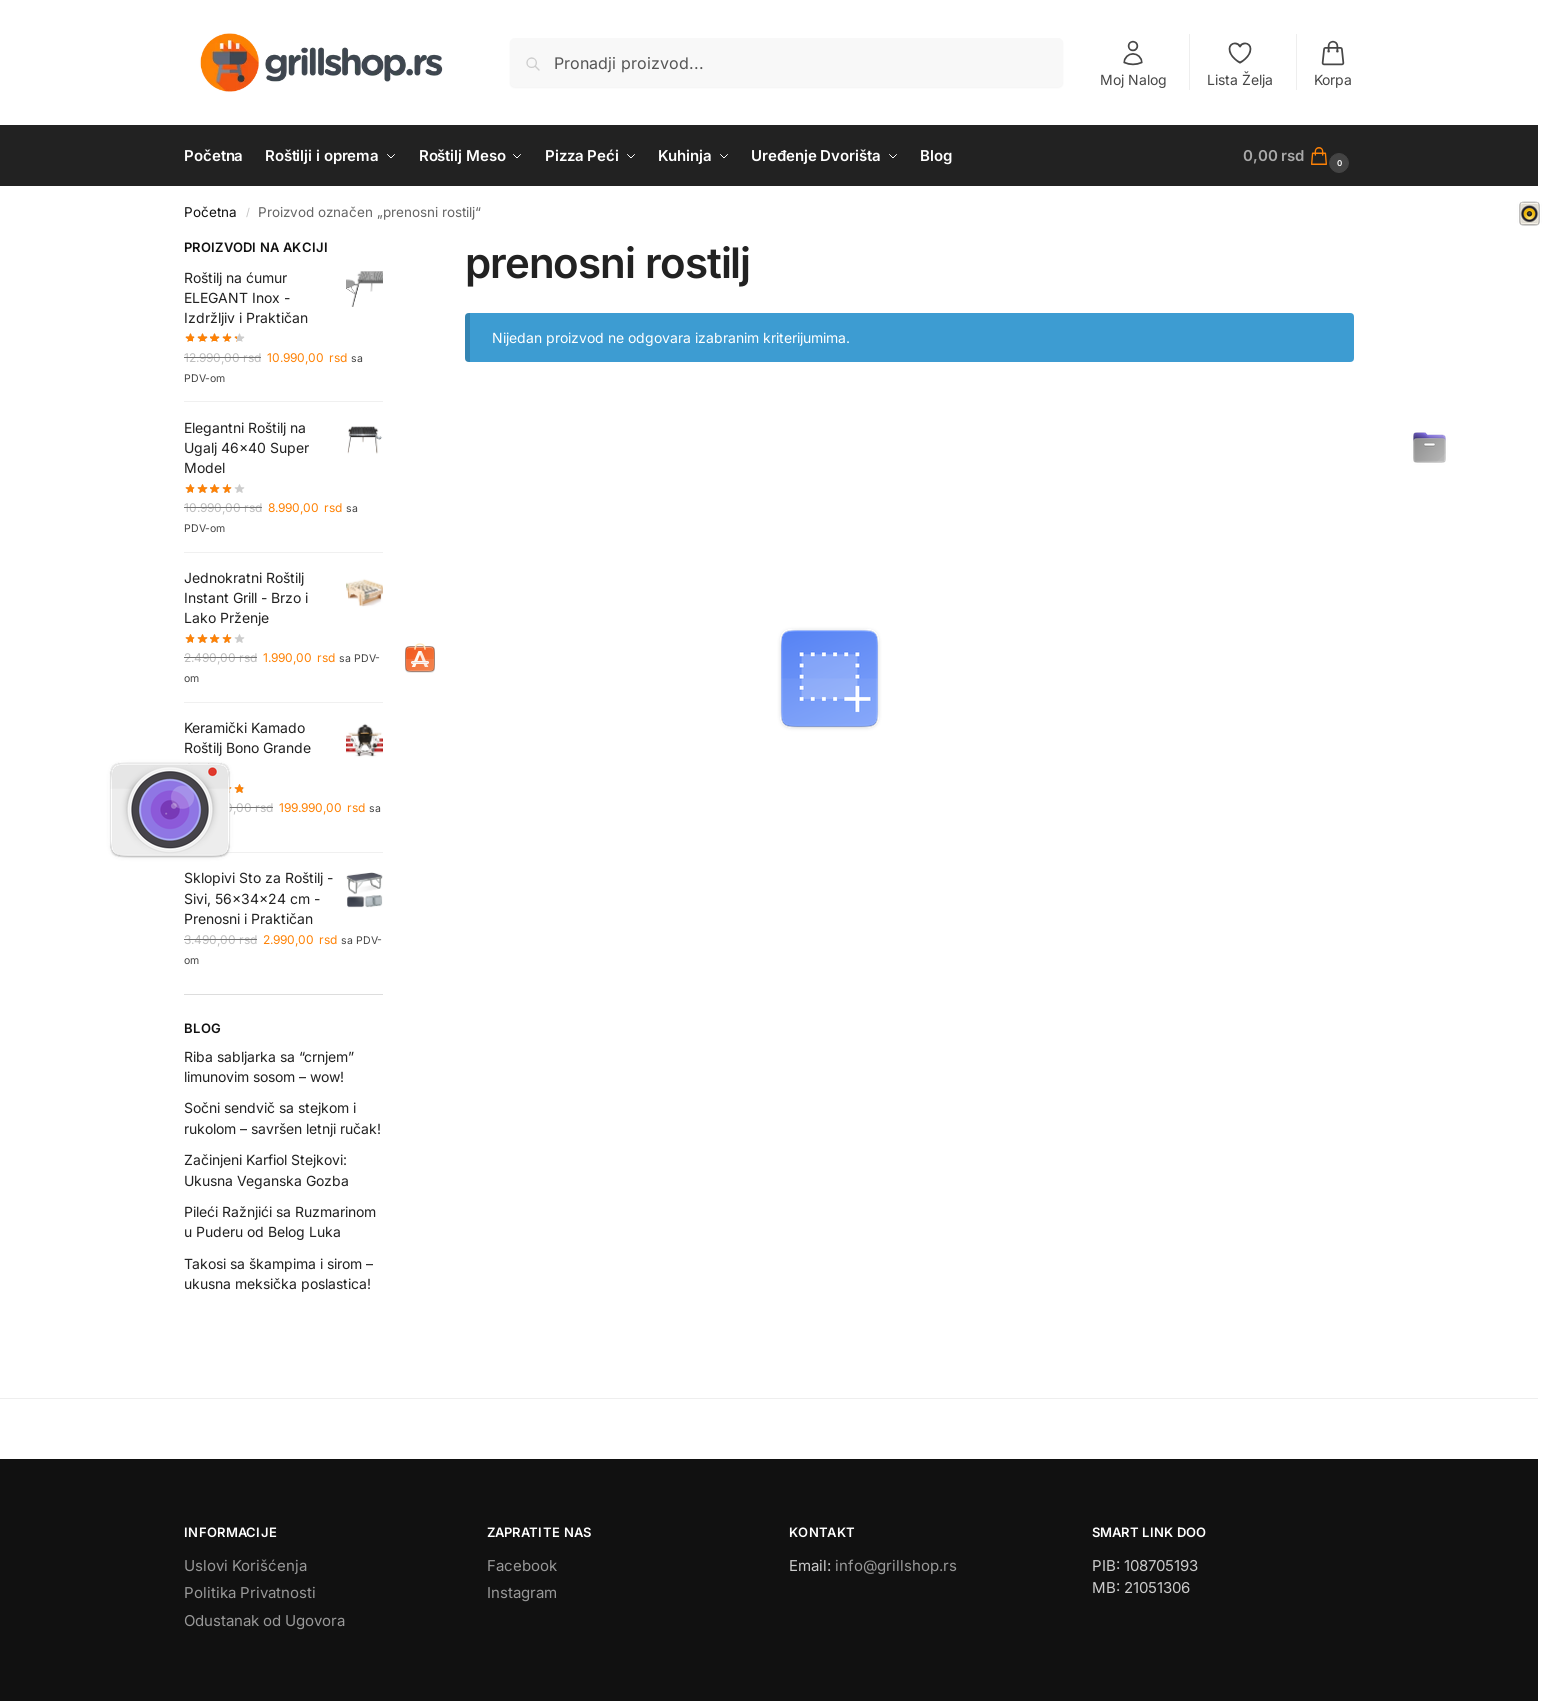  I want to click on open rhythmbox music player, so click(1529, 213).